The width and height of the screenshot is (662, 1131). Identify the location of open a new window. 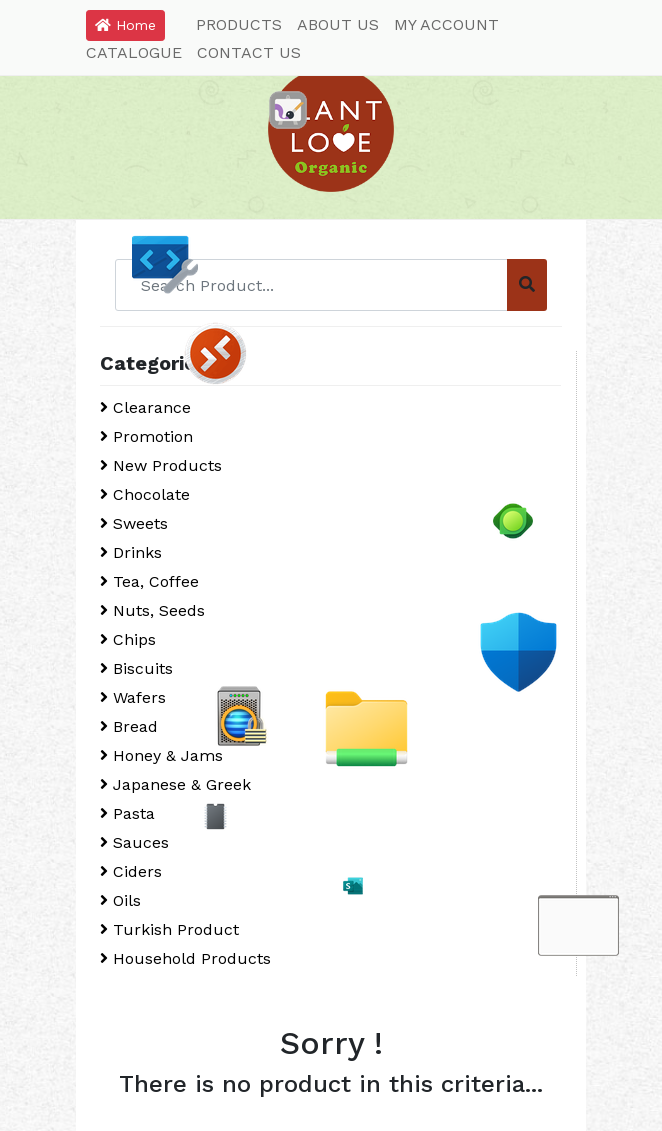
(578, 925).